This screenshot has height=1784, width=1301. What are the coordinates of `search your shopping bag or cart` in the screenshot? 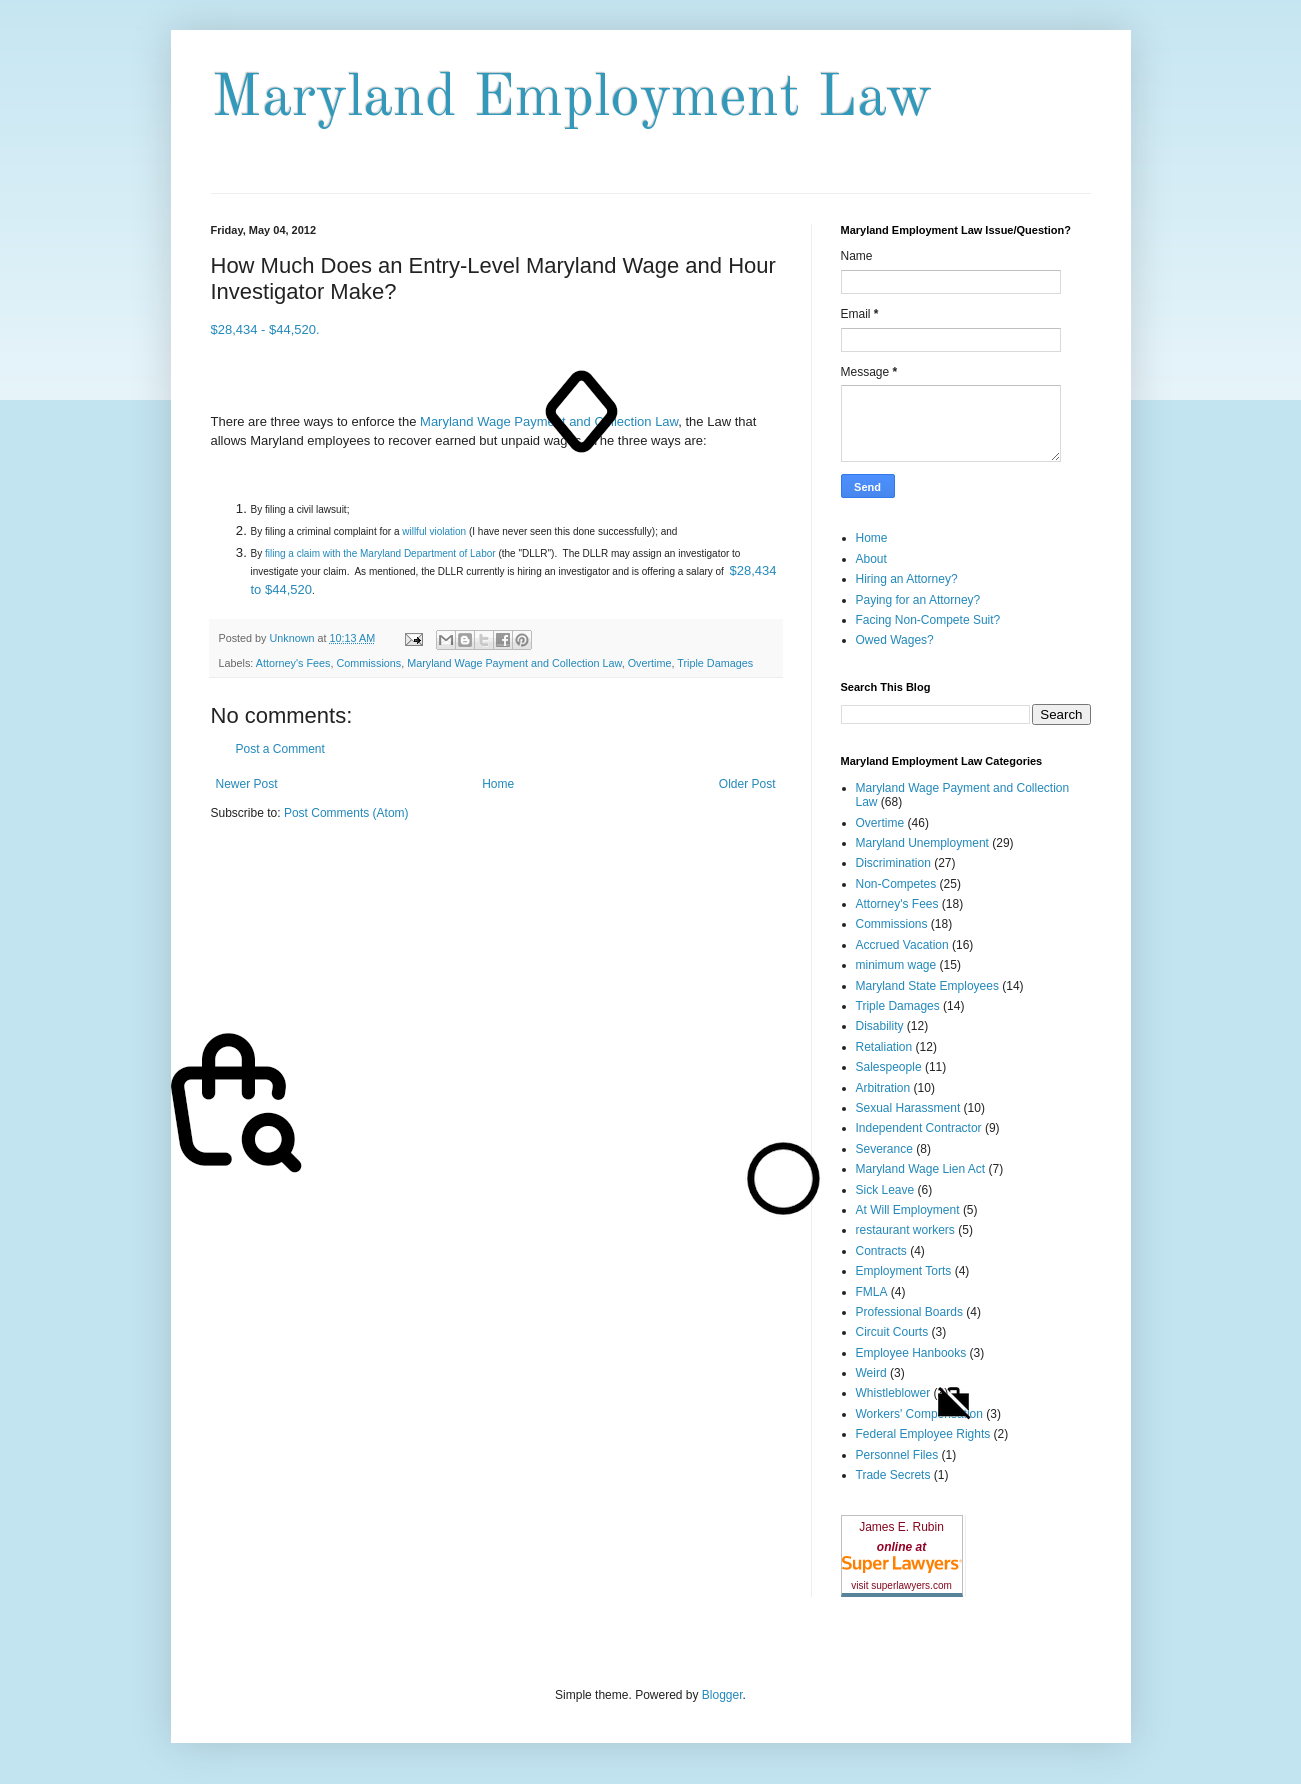 It's located at (228, 1099).